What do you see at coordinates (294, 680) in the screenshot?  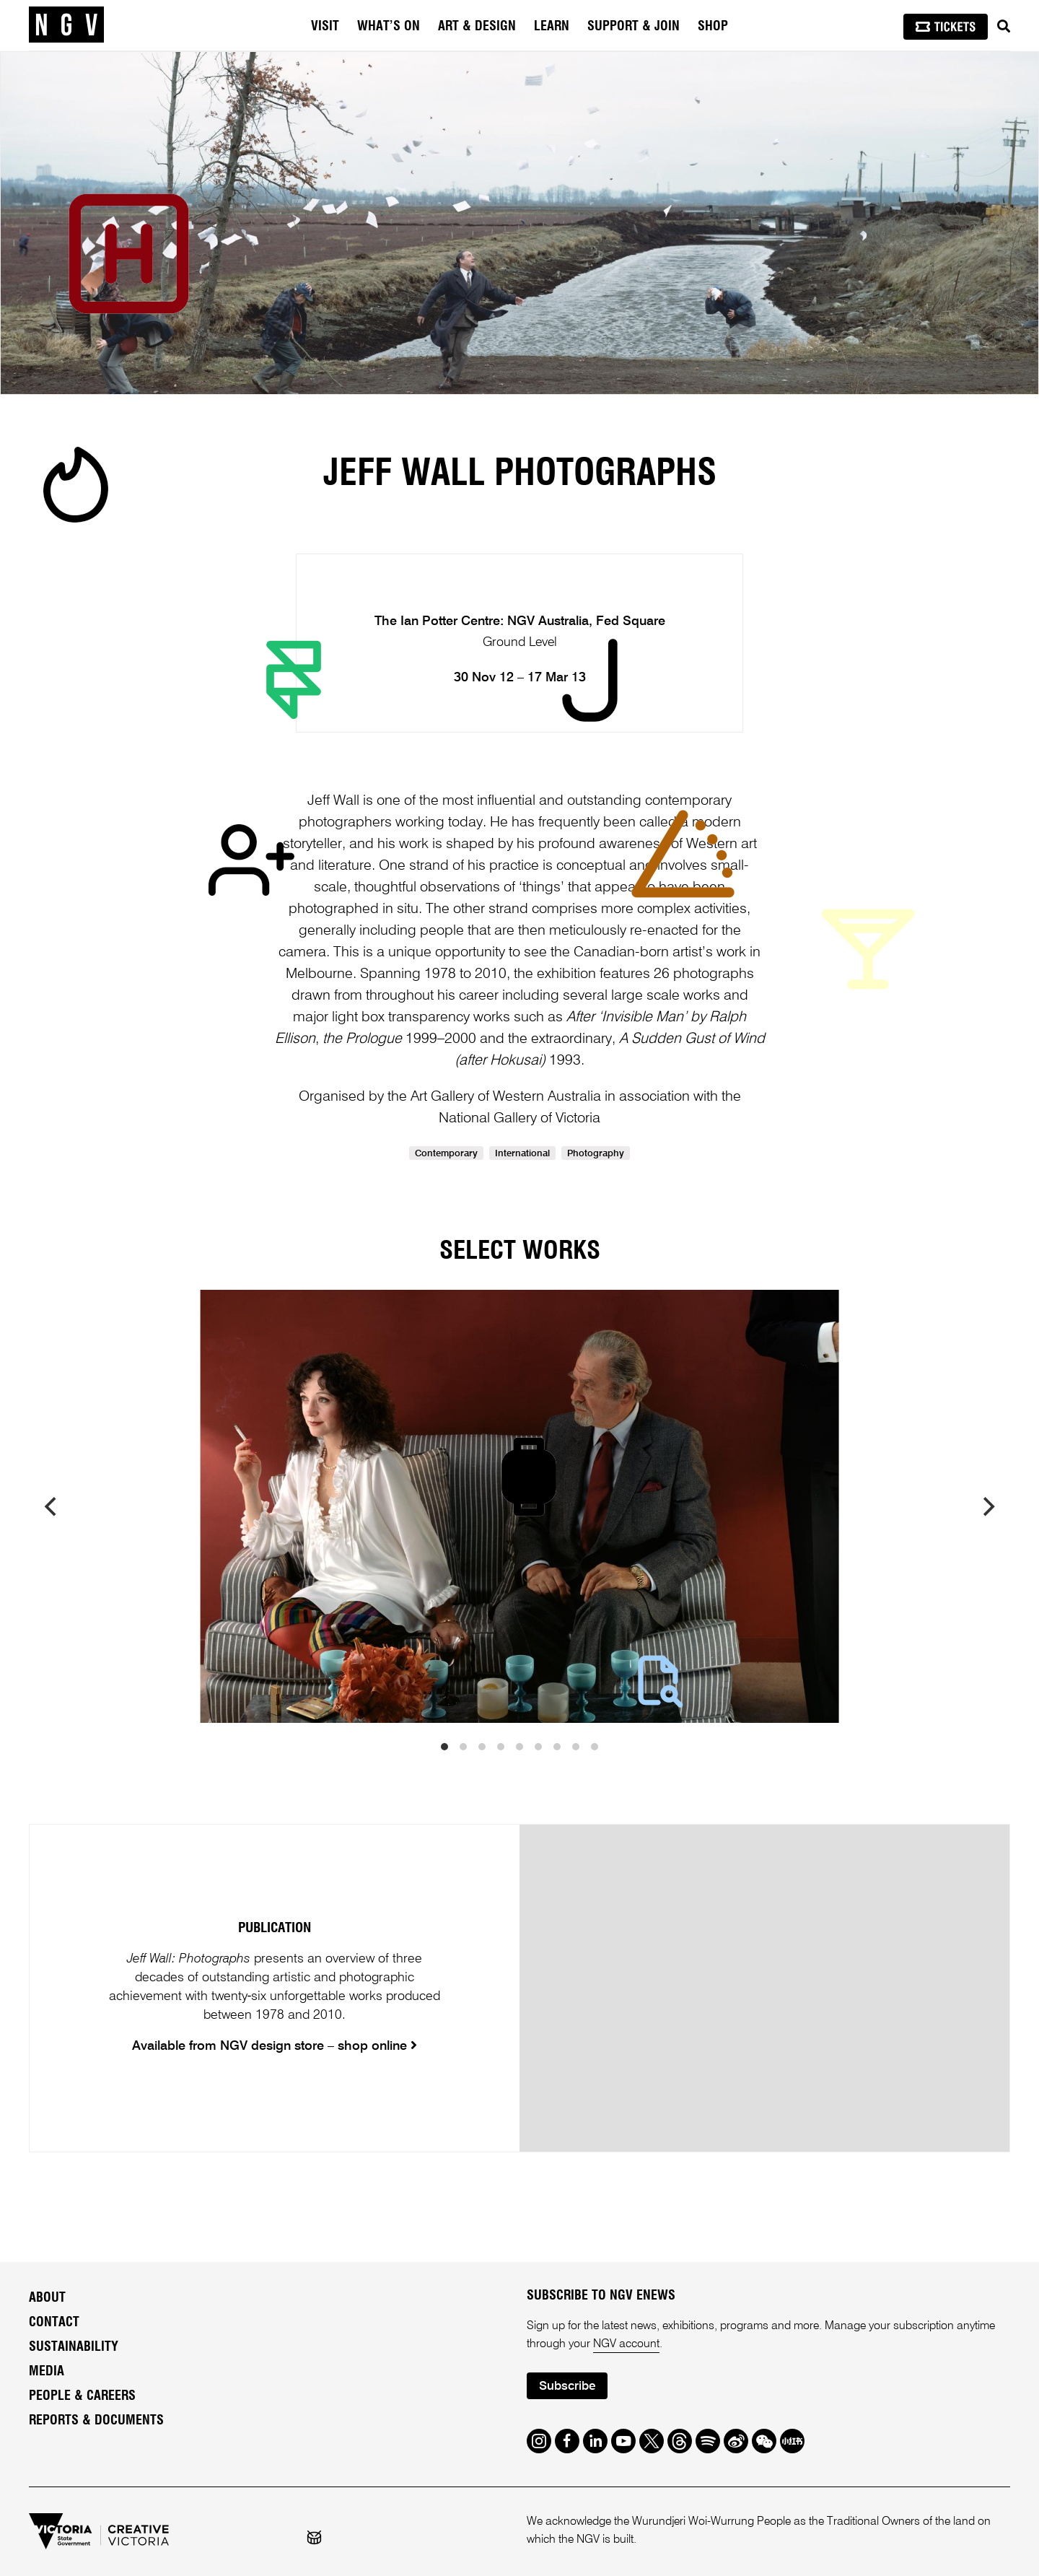 I see `open Framer design tool` at bounding box center [294, 680].